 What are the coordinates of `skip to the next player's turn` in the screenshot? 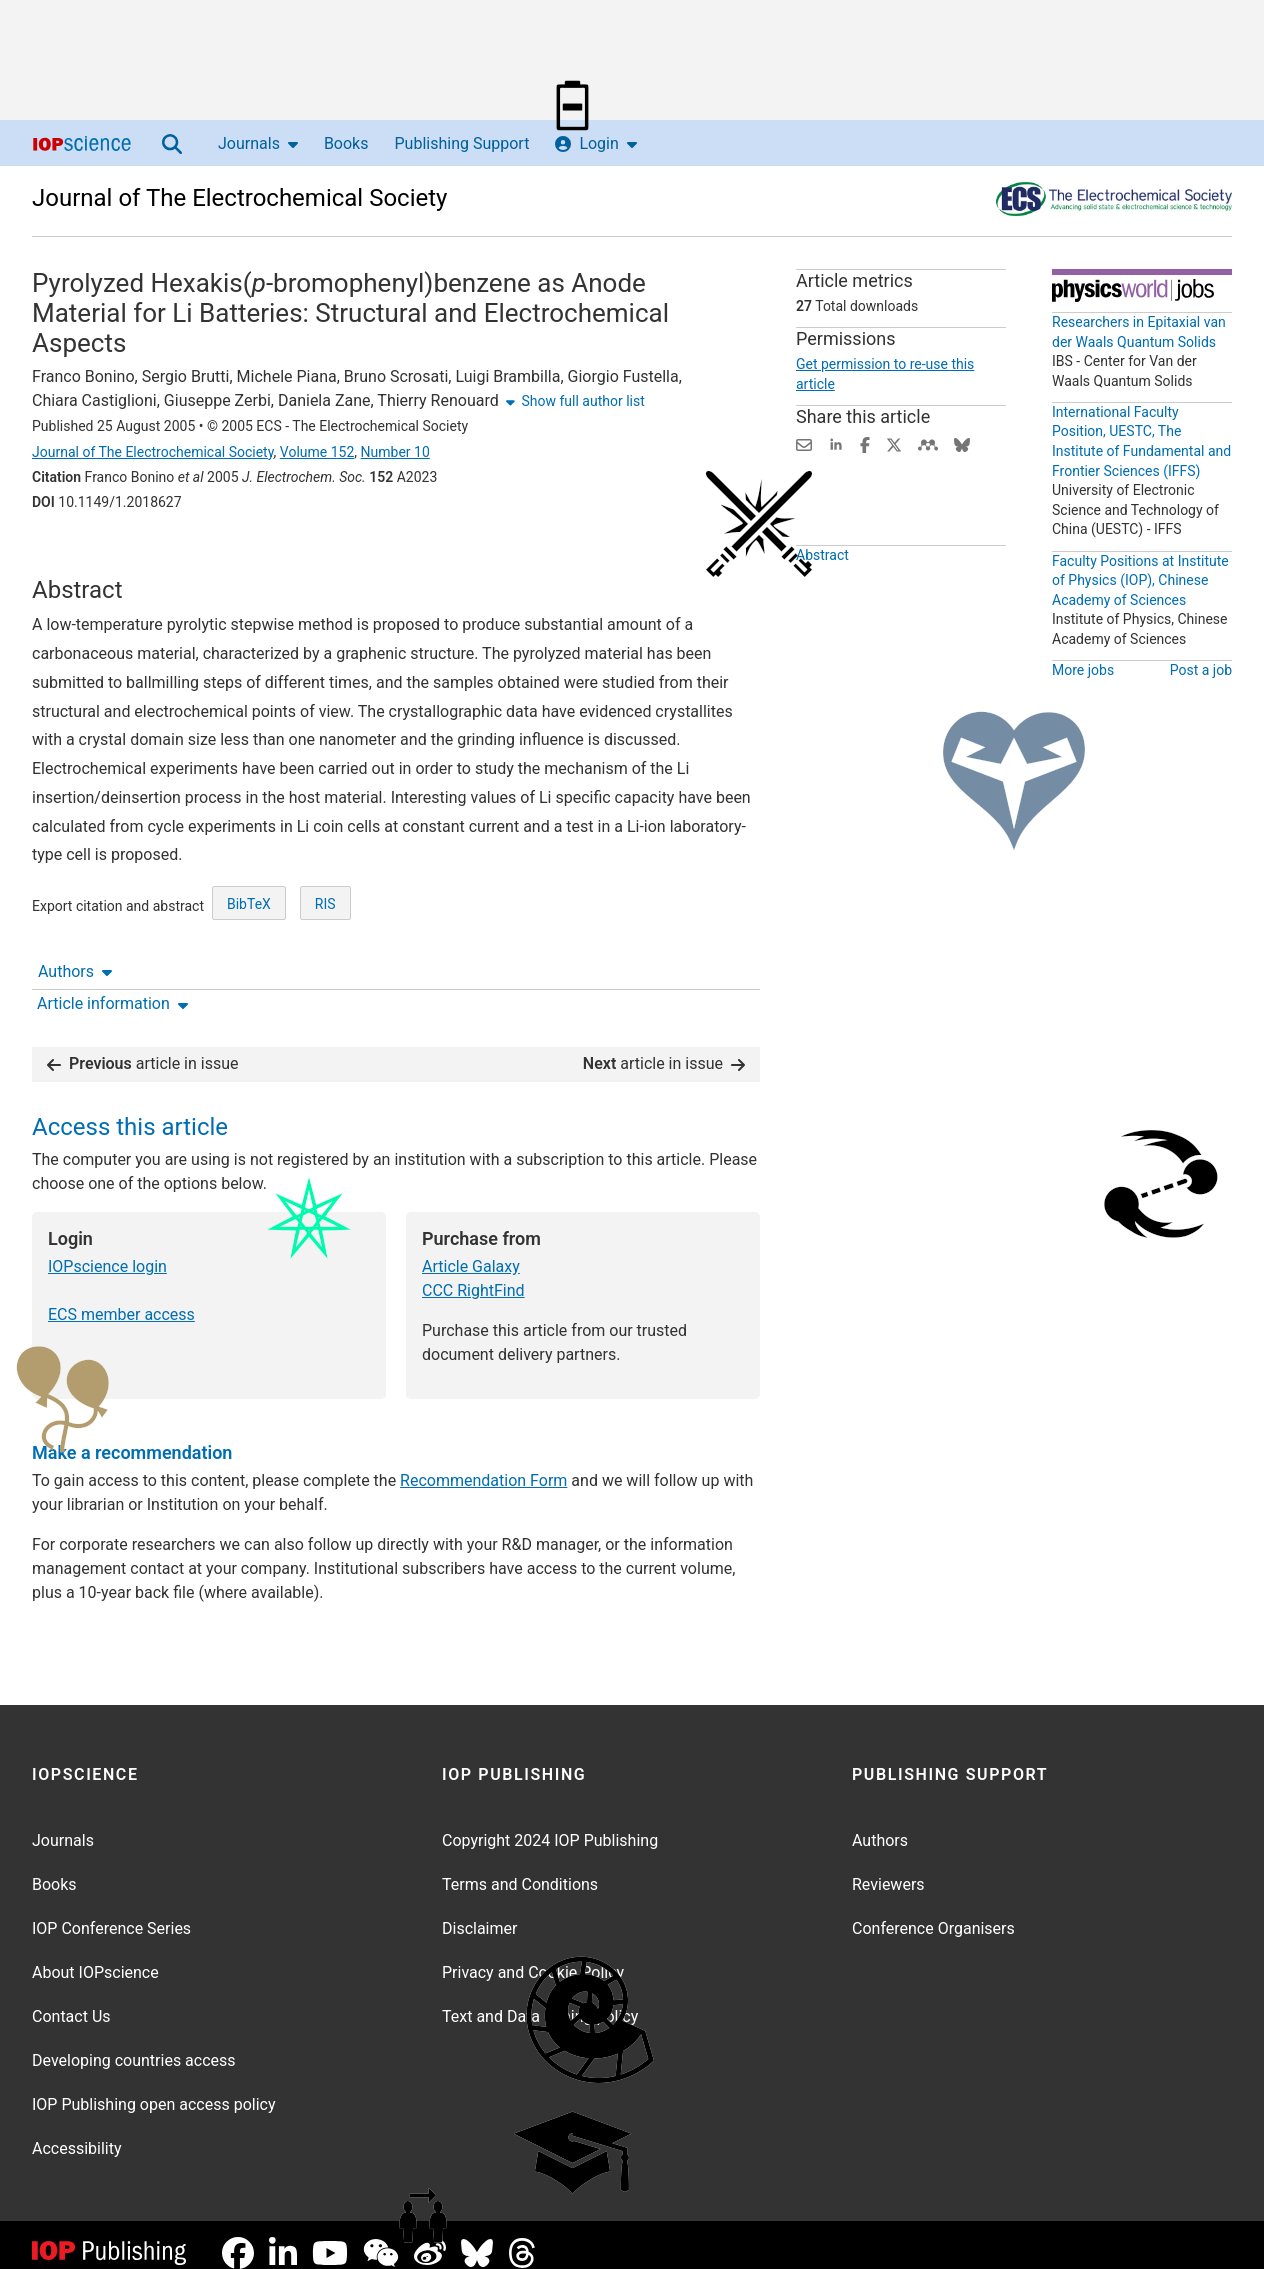 It's located at (423, 2216).